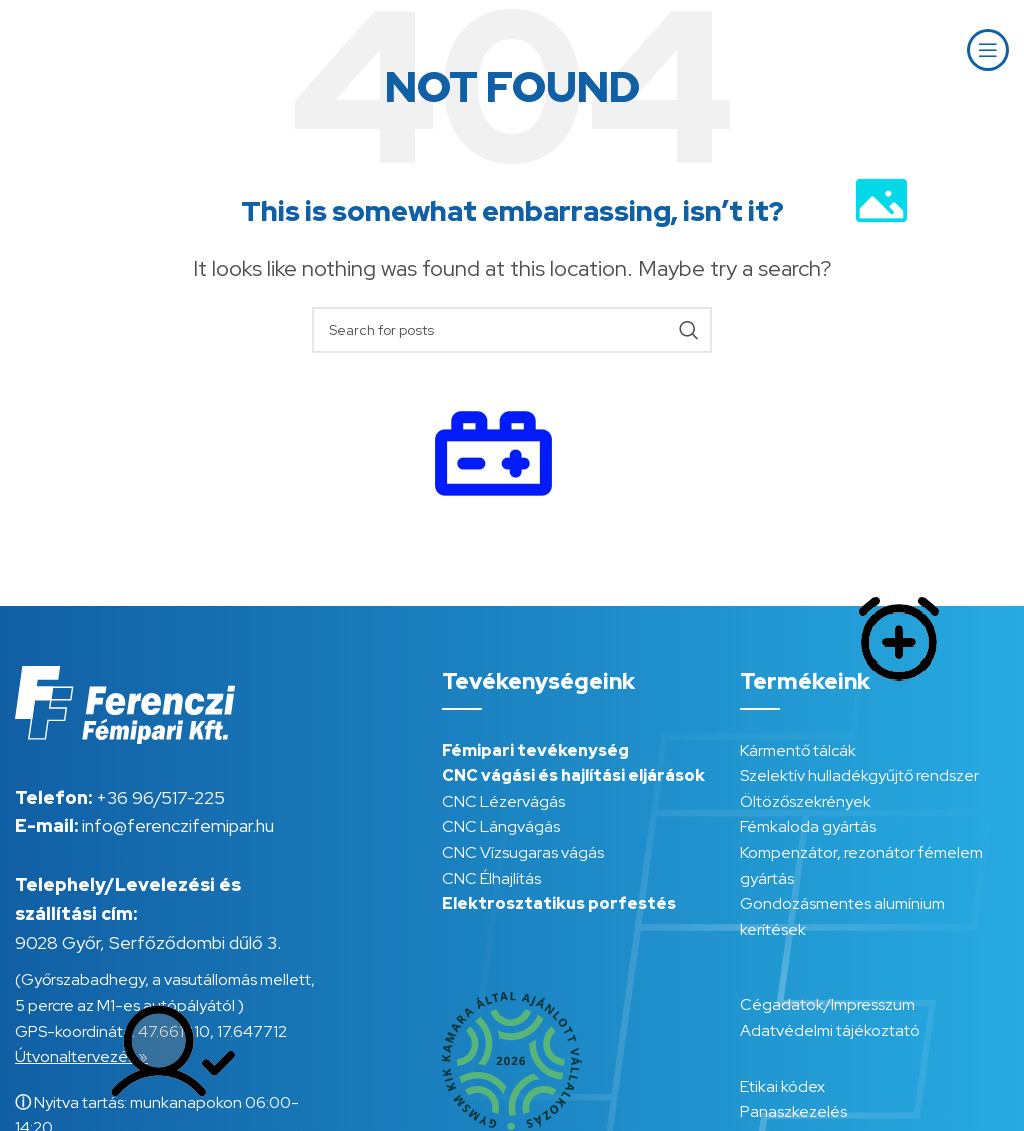 This screenshot has height=1131, width=1024. What do you see at coordinates (493, 457) in the screenshot?
I see `check vehicle battery status` at bounding box center [493, 457].